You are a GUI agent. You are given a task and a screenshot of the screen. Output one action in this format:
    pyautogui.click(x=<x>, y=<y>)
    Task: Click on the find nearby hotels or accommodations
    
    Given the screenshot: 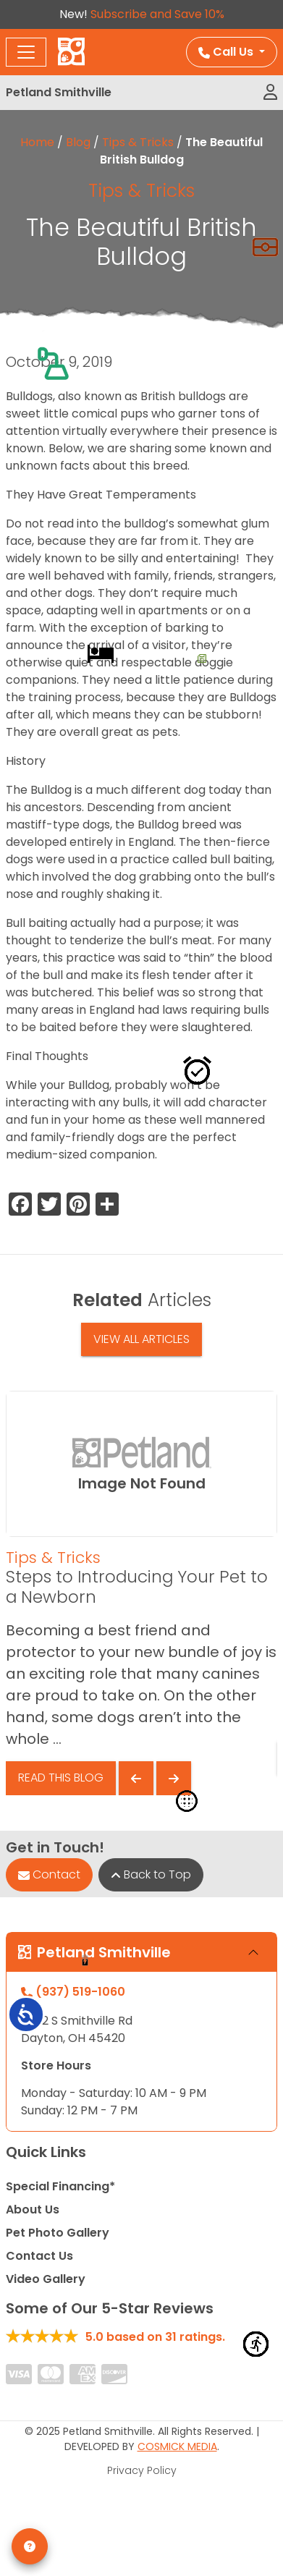 What is the action you would take?
    pyautogui.click(x=101, y=653)
    